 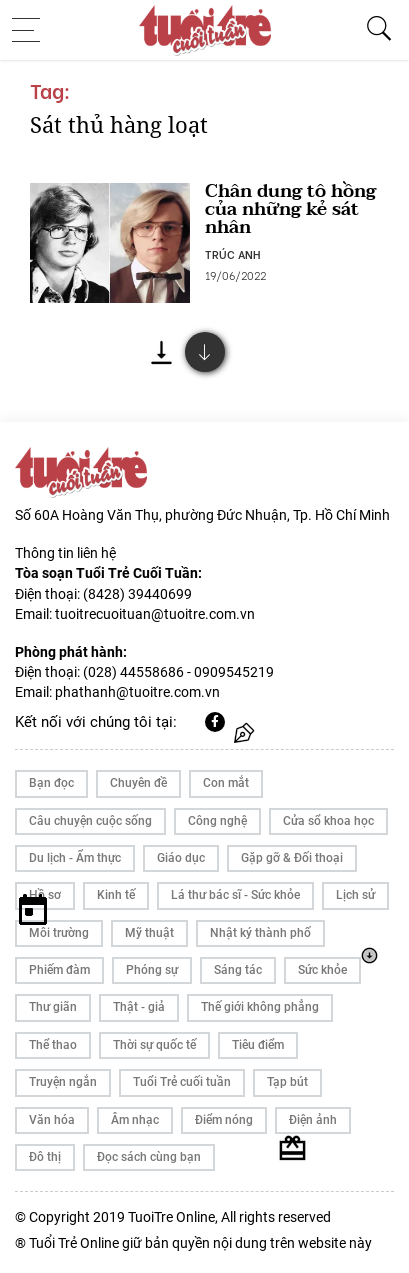 What do you see at coordinates (33, 911) in the screenshot?
I see `view today's date or events` at bounding box center [33, 911].